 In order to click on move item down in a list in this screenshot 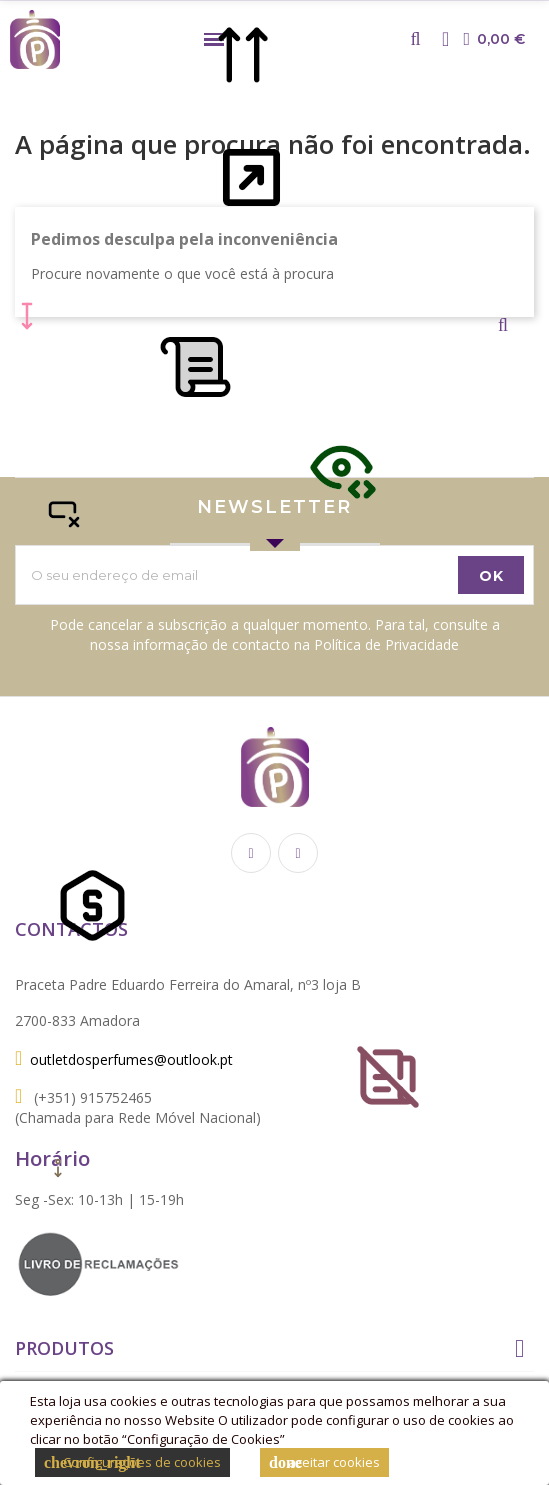, I will do `click(58, 1168)`.